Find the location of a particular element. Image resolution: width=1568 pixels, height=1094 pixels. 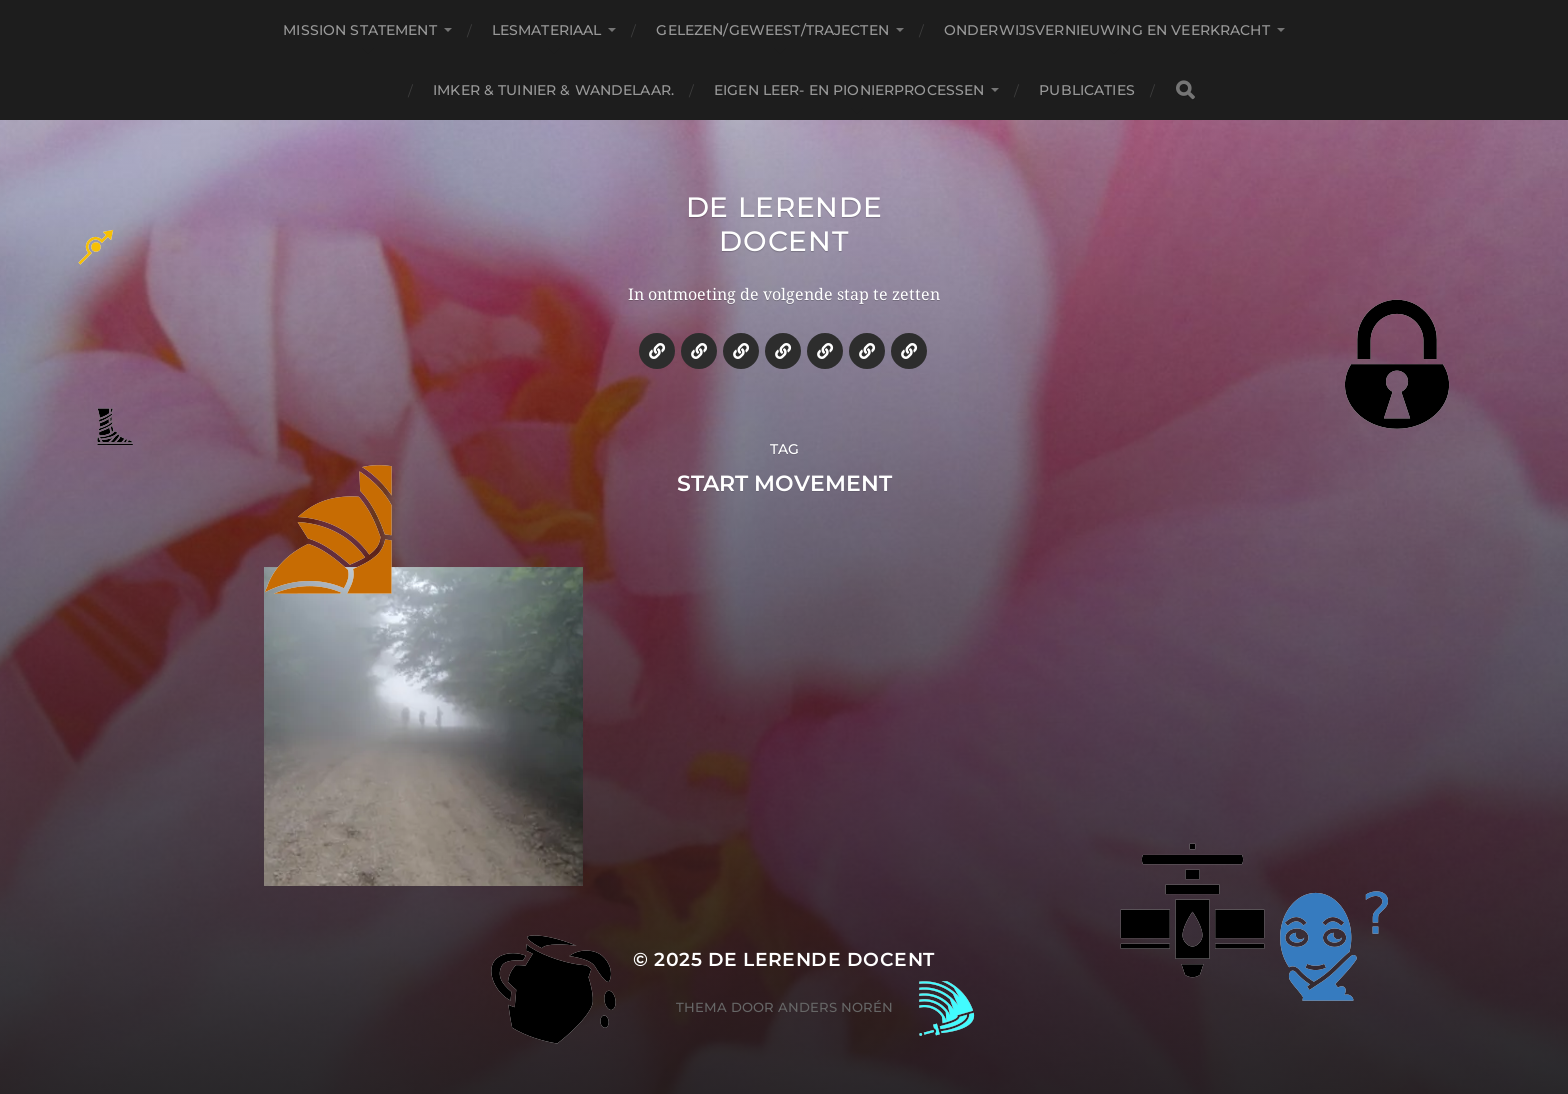

indicates an alternate route or detour ahead is located at coordinates (96, 247).